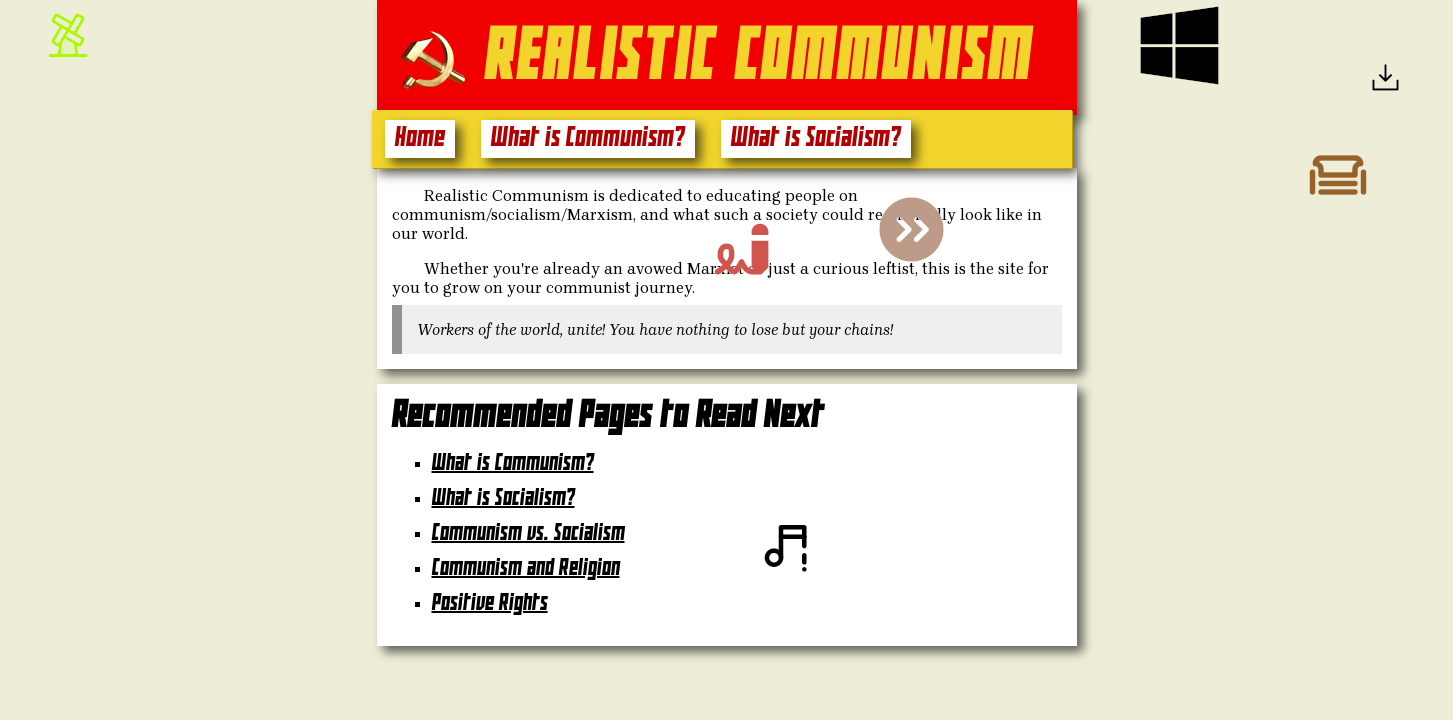 This screenshot has width=1453, height=720. What do you see at coordinates (743, 252) in the screenshot?
I see `sign or add a signature` at bounding box center [743, 252].